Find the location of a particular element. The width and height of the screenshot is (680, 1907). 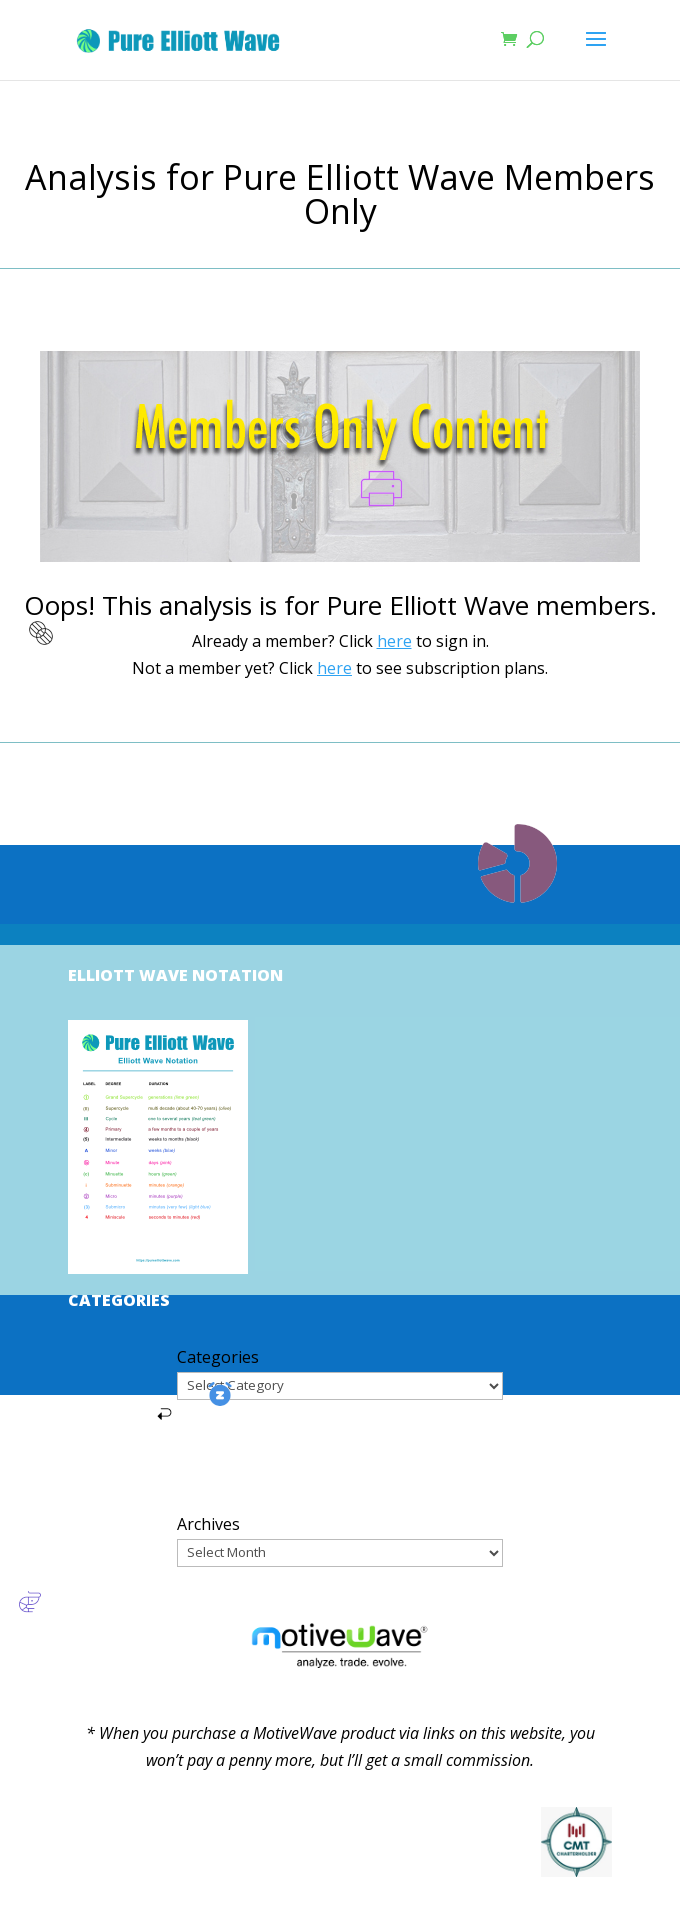

print the current document is located at coordinates (381, 488).